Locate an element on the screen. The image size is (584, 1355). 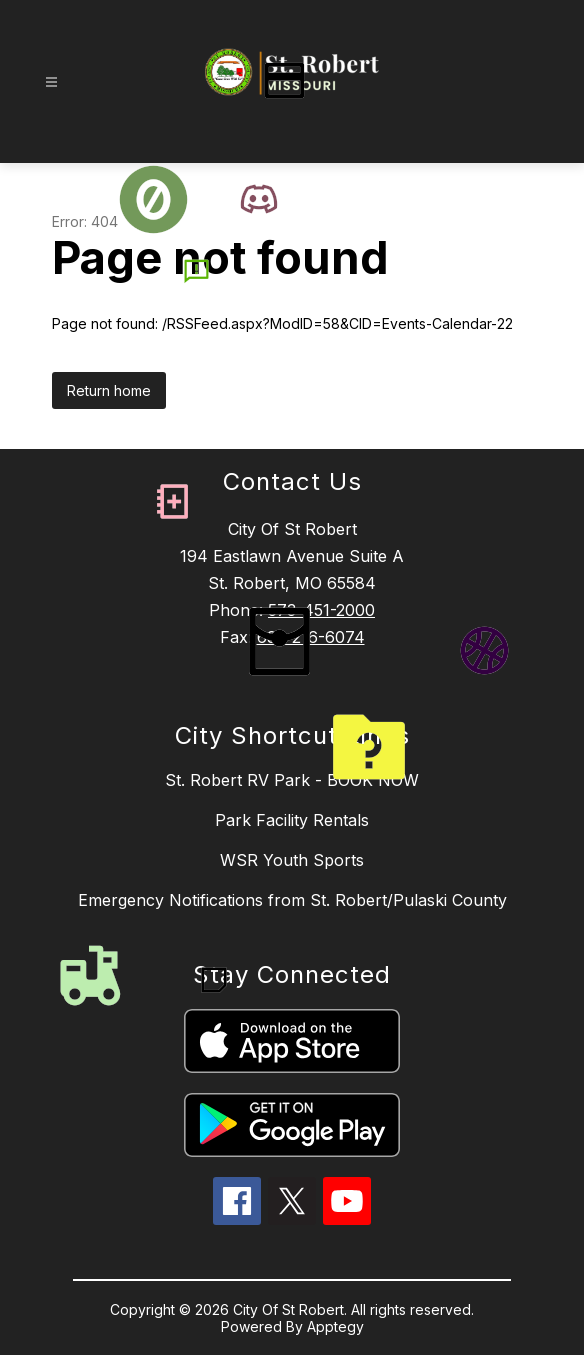
folder with unknown or unrecognized contents is located at coordinates (369, 747).